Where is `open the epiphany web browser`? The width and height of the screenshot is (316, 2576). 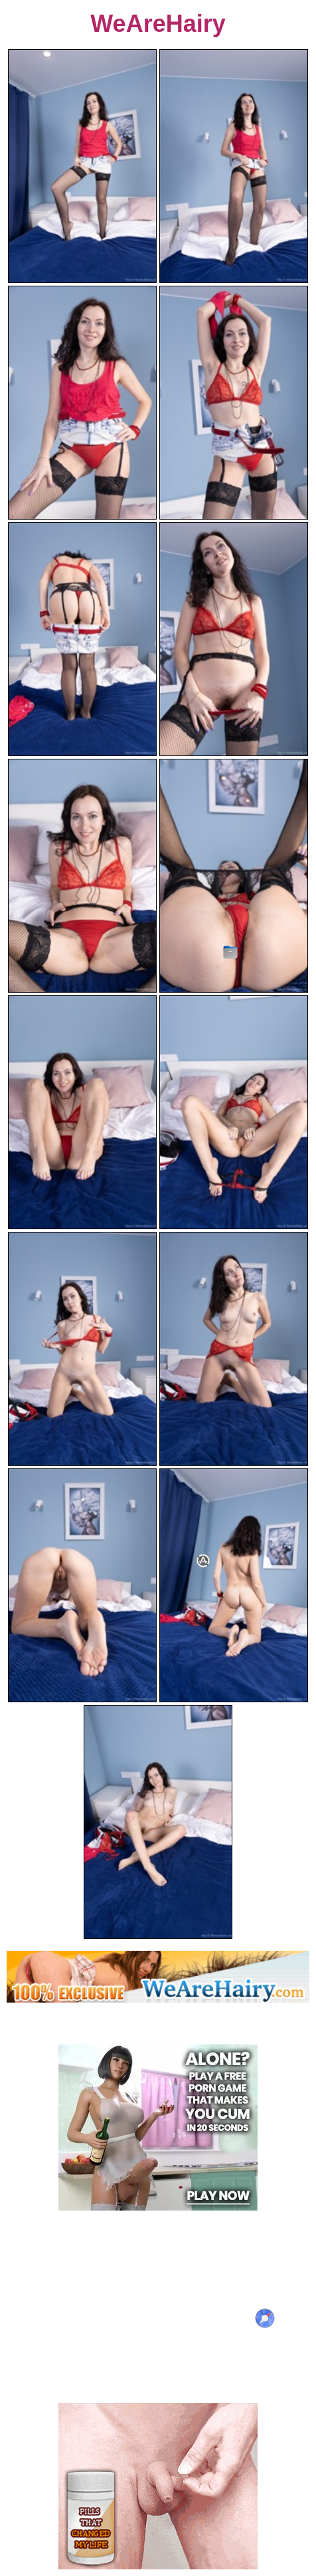
open the epiphany web browser is located at coordinates (265, 2318).